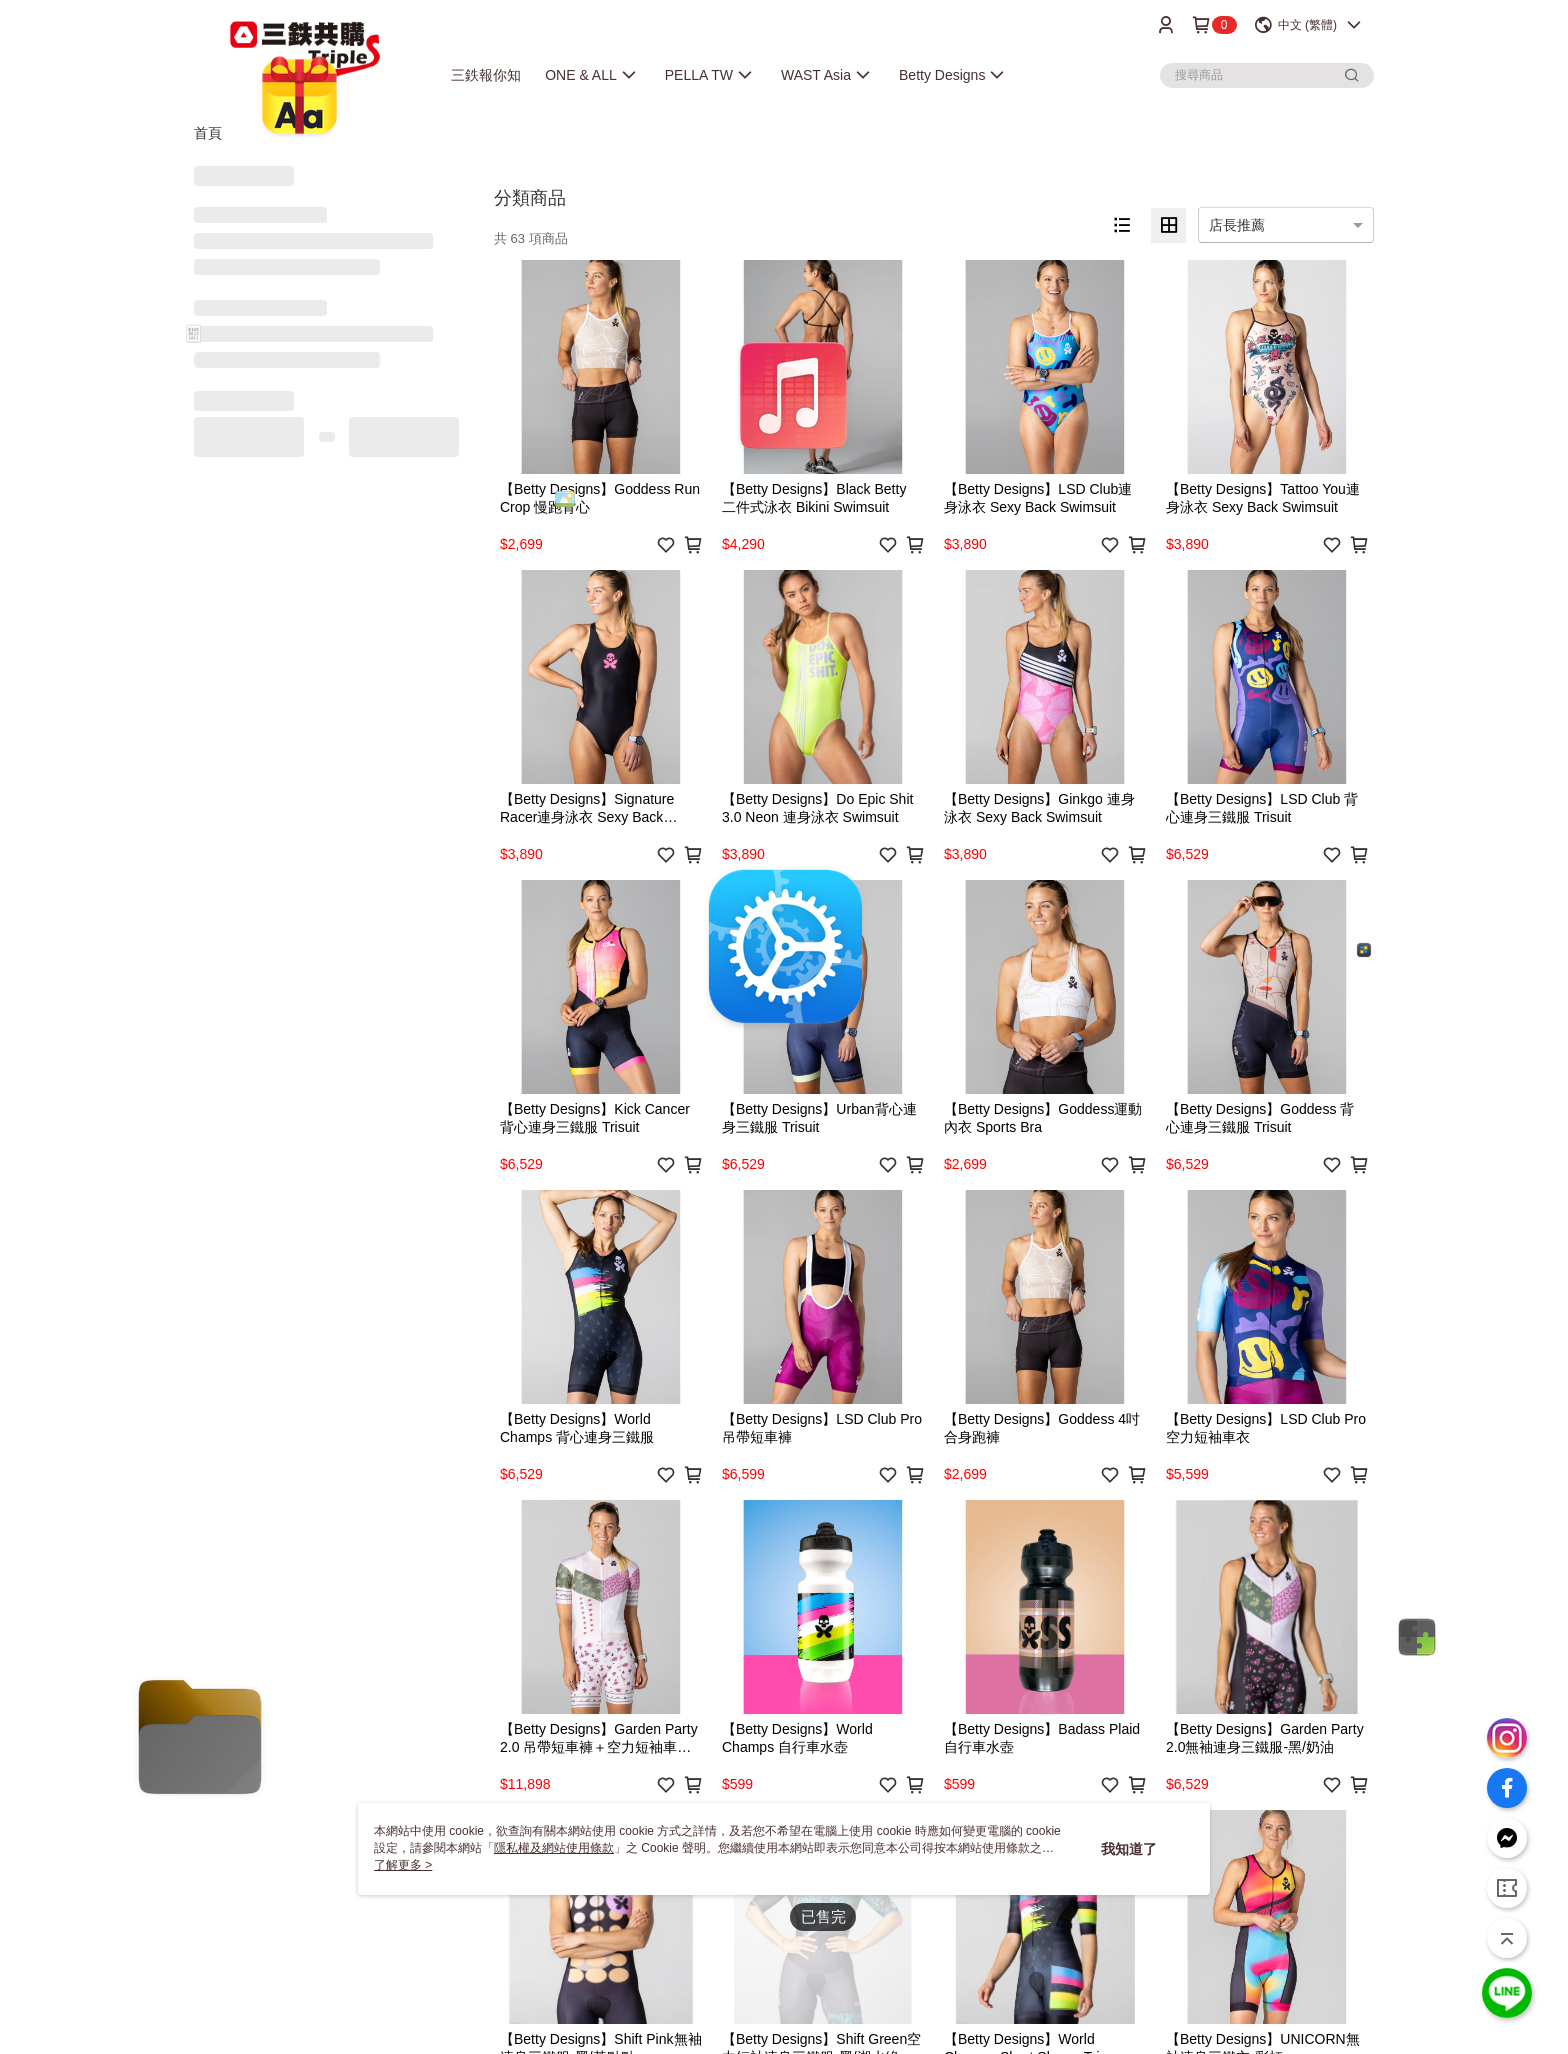 This screenshot has width=1568, height=2054. Describe the element at coordinates (299, 96) in the screenshot. I see `open webfont kit generator app` at that location.